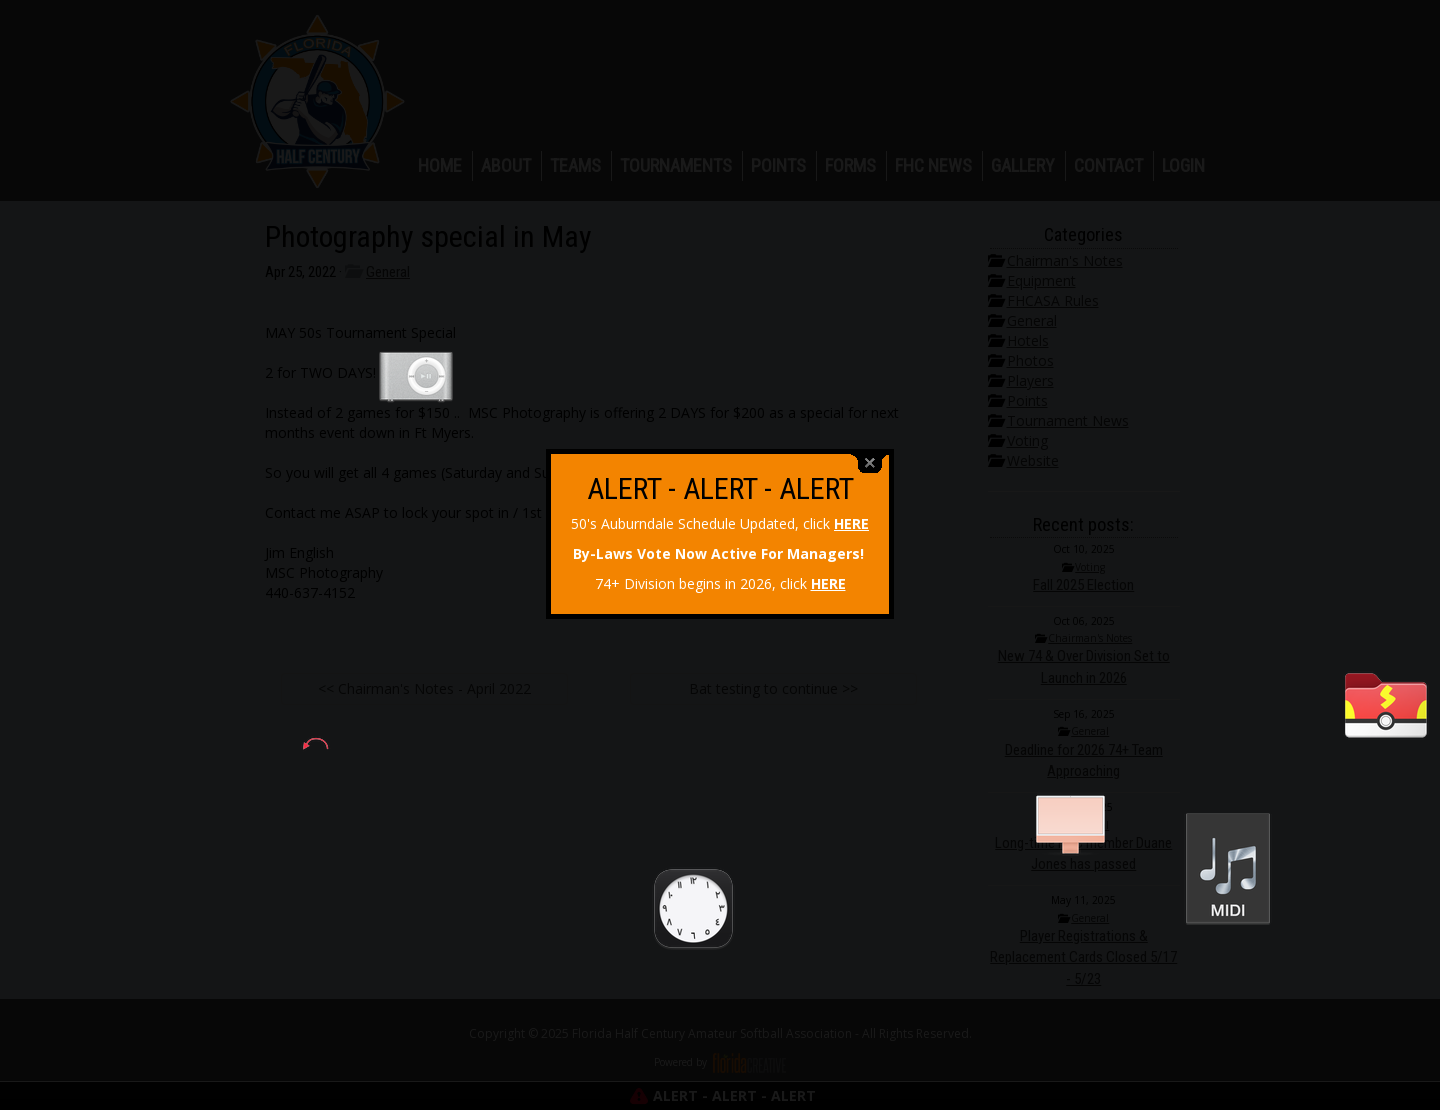 Image resolution: width=1440 pixels, height=1110 pixels. I want to click on open the clock app, so click(693, 908).